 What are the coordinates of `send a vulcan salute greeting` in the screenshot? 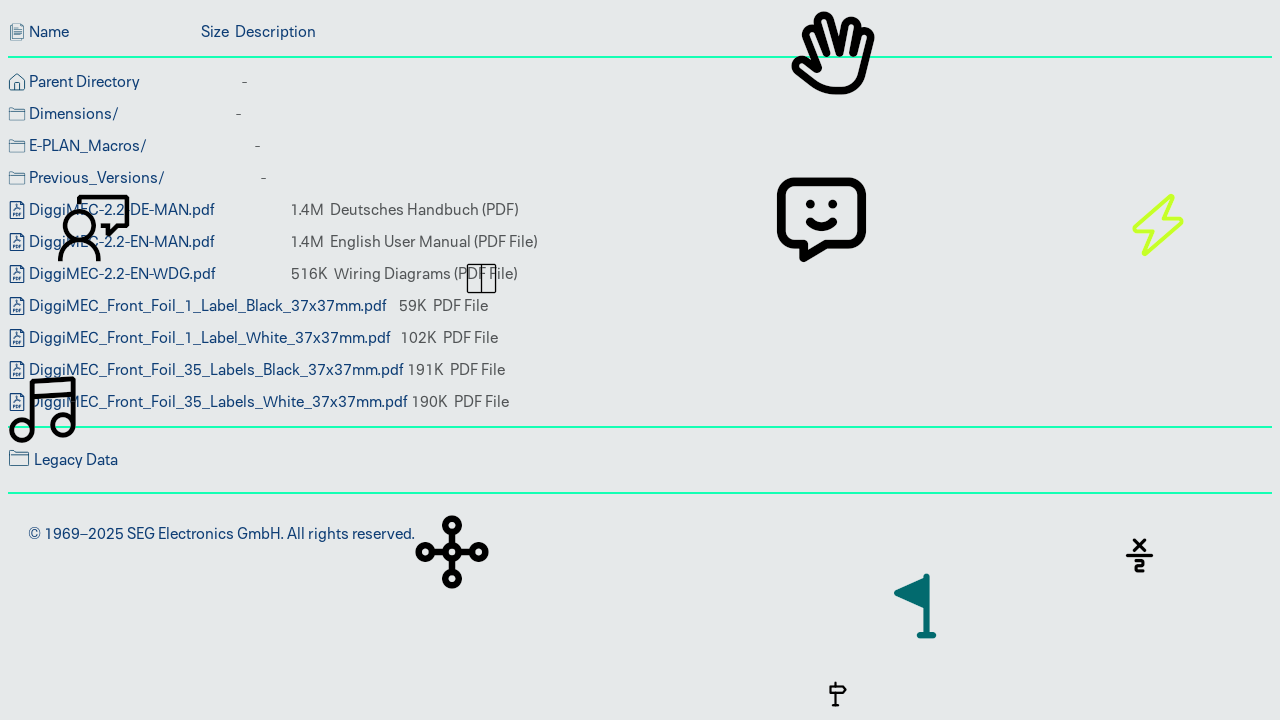 It's located at (833, 53).